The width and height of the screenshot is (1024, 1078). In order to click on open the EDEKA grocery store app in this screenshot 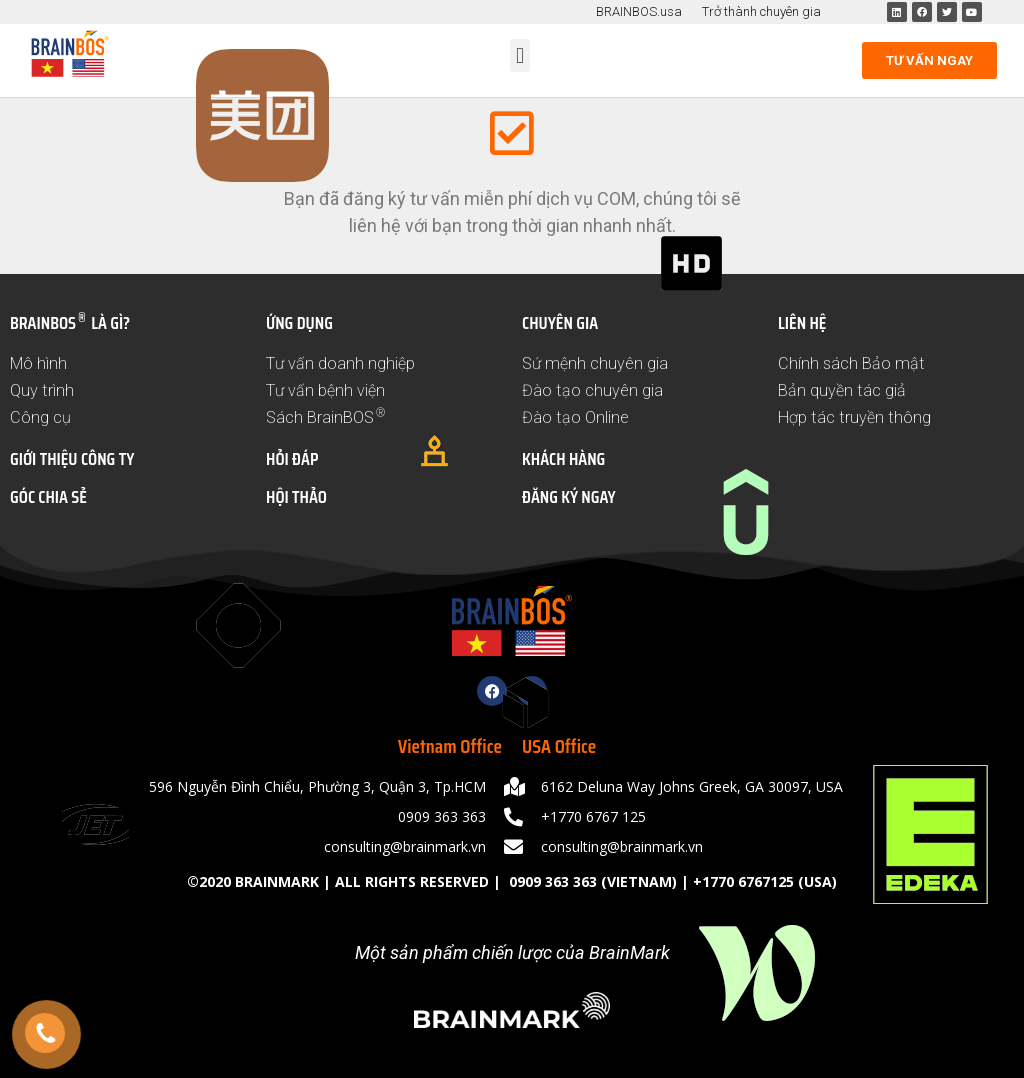, I will do `click(930, 834)`.